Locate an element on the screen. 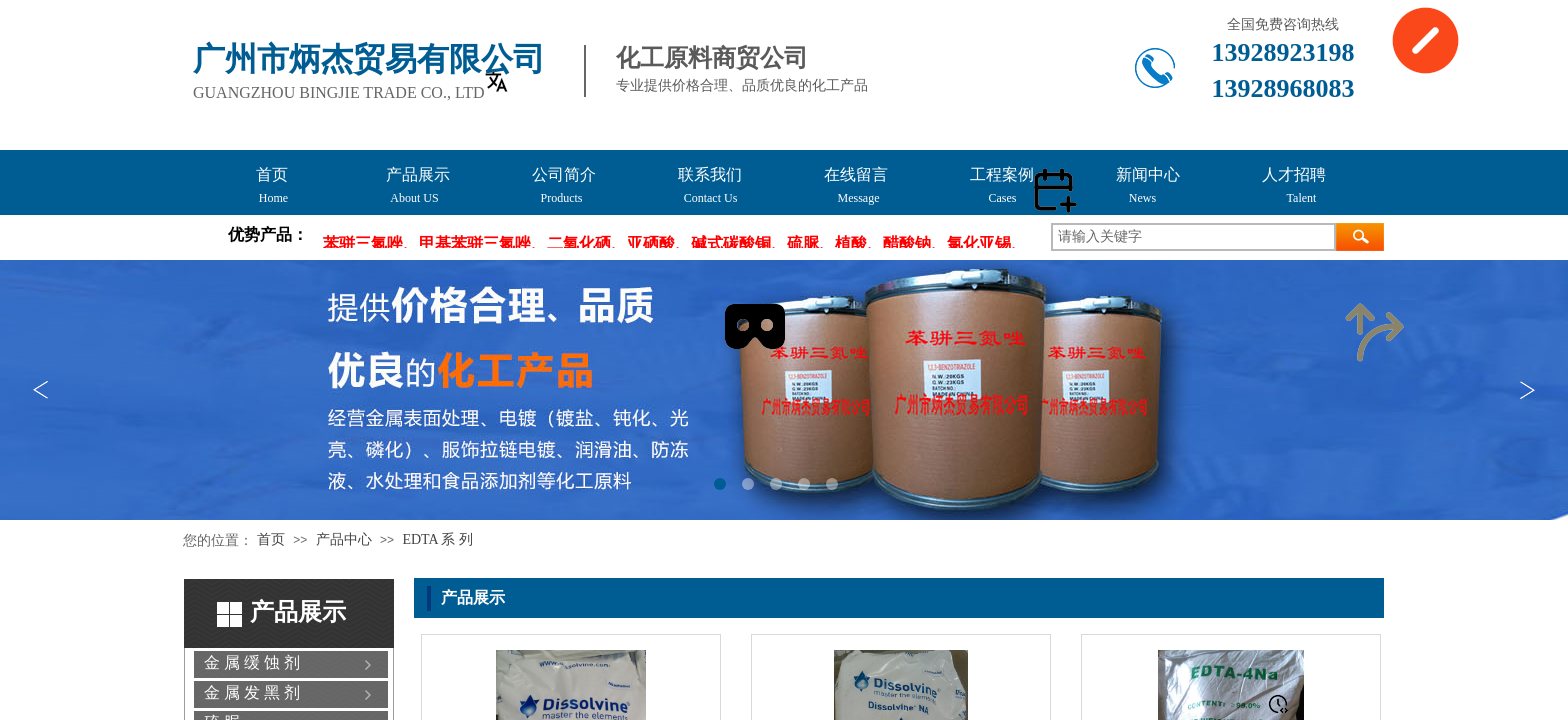  add a new event to calendar is located at coordinates (1053, 189).